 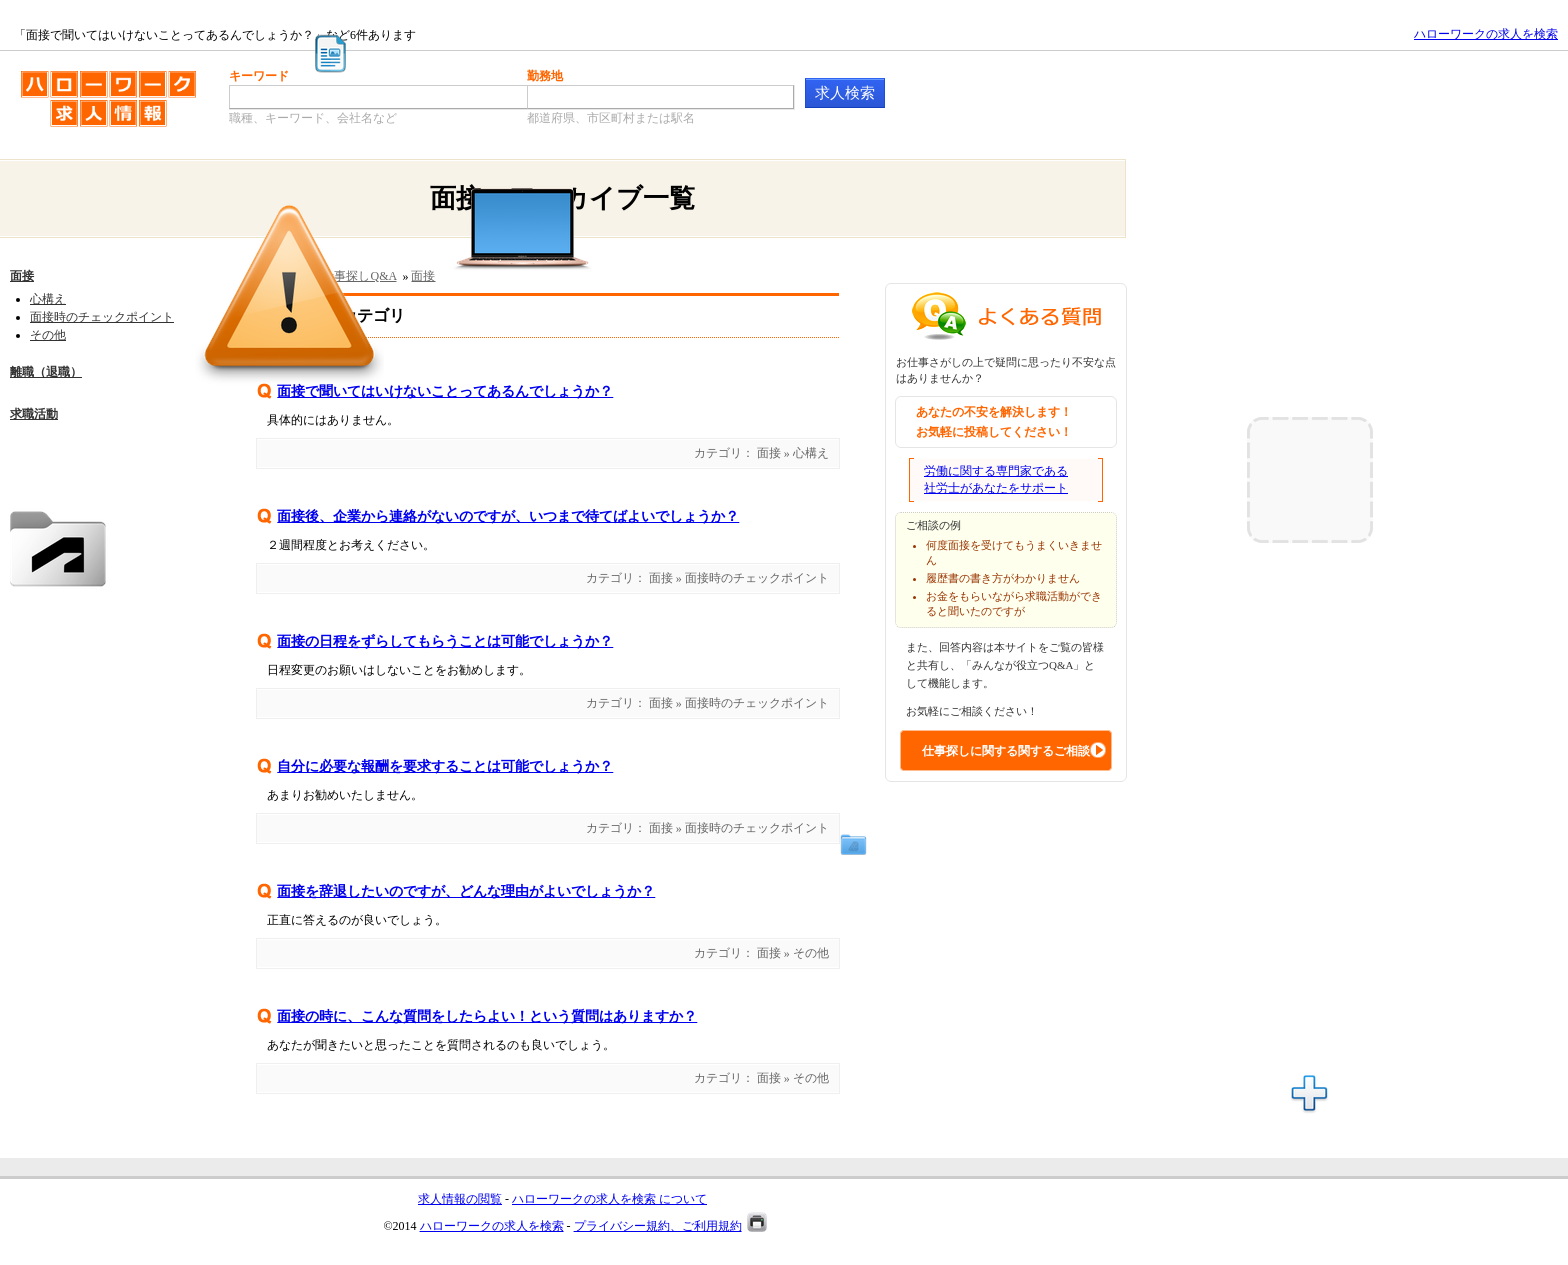 I want to click on represents an unrecognized or unknown file type, so click(x=1310, y=480).